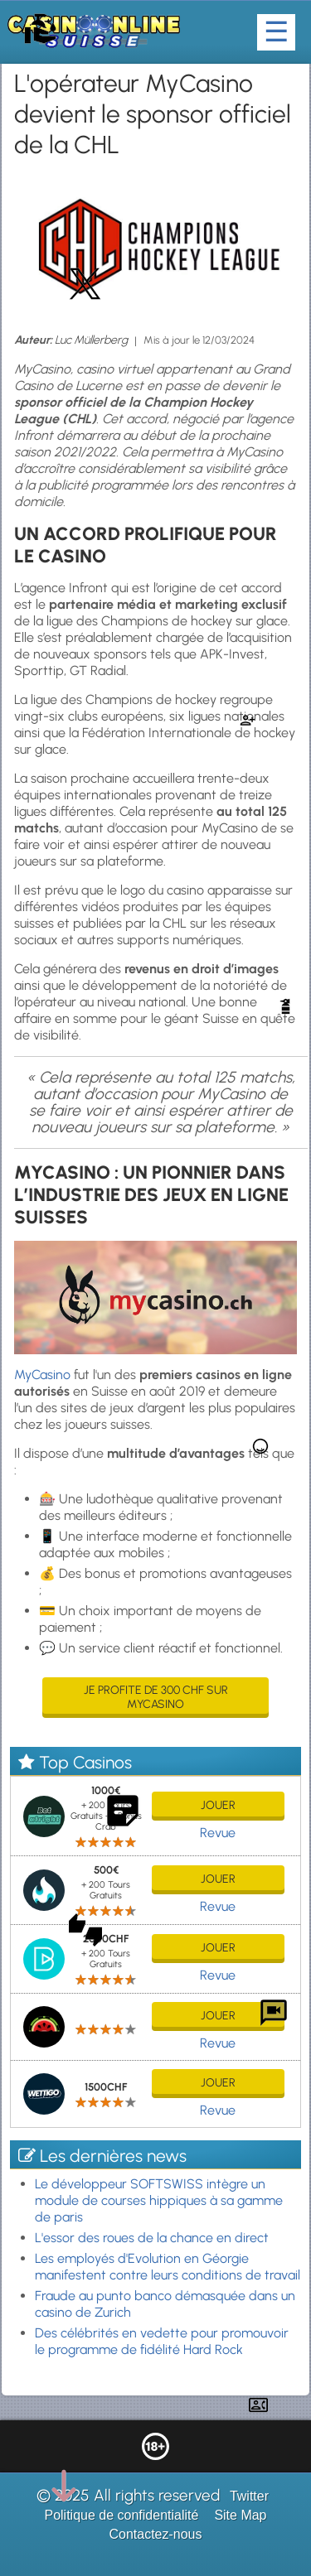 The width and height of the screenshot is (311, 2576). I want to click on view contact's phone information, so click(258, 2405).